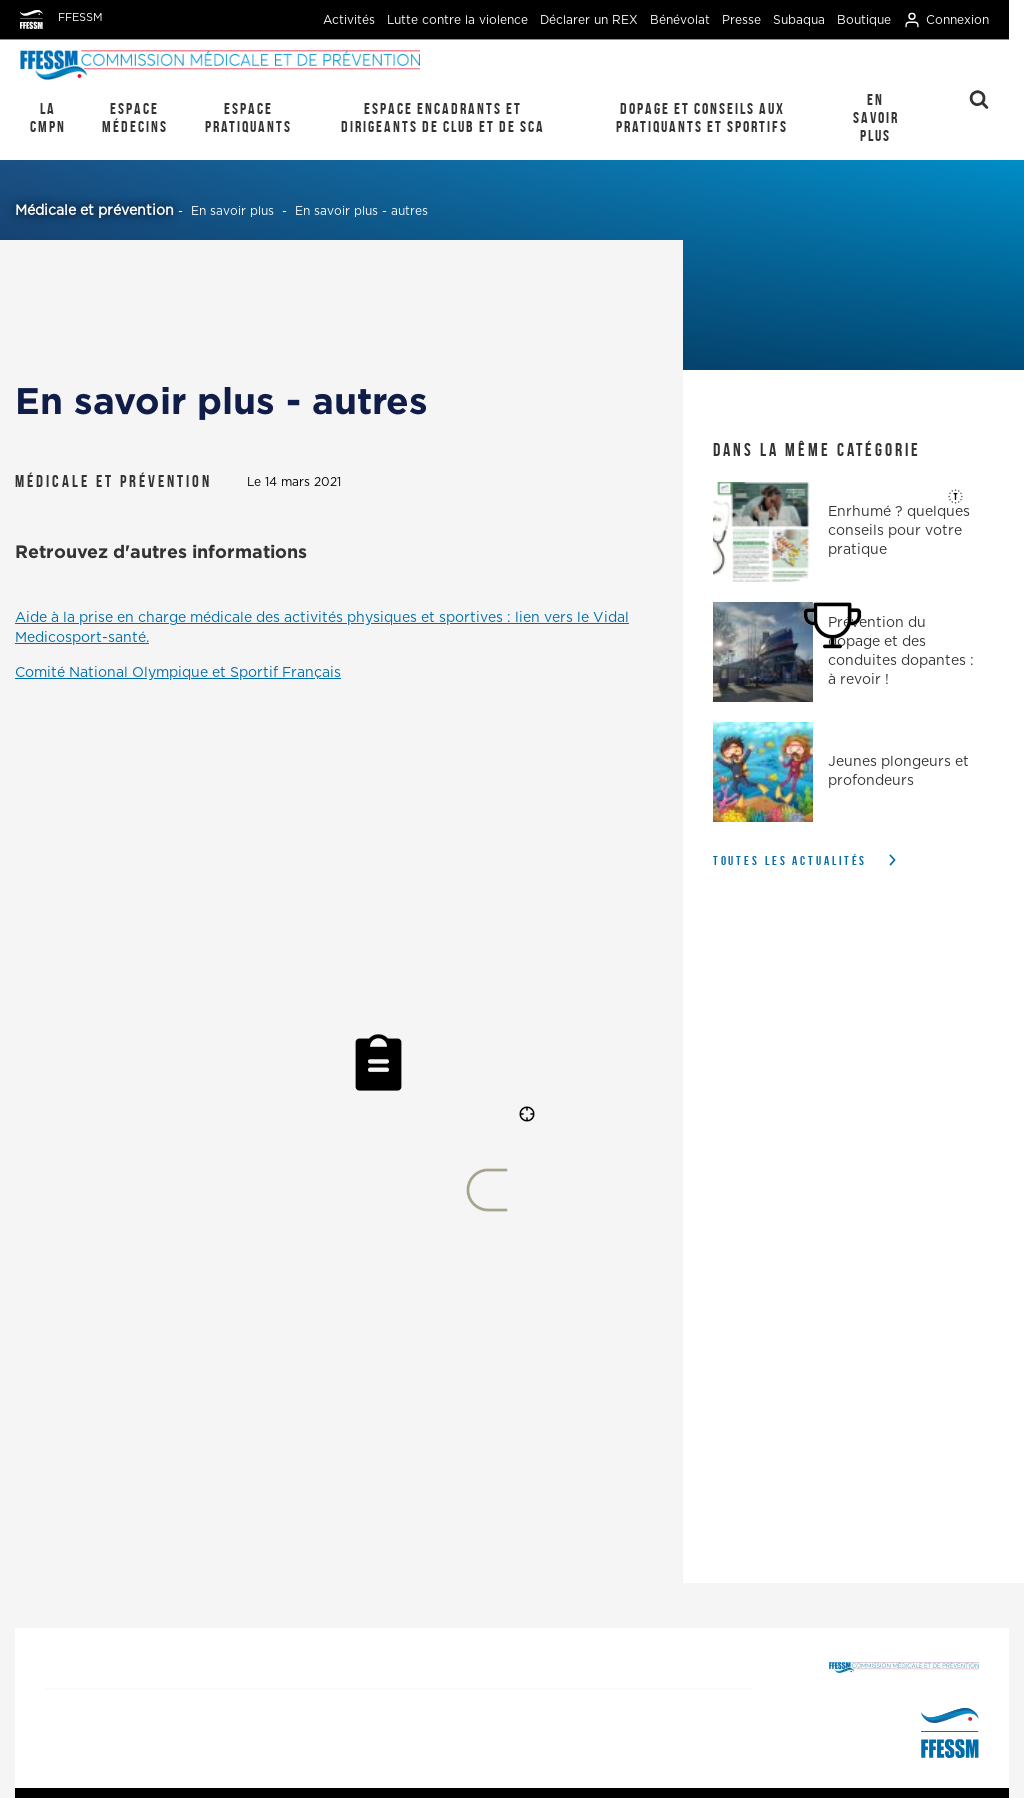 This screenshot has height=1798, width=1024. What do you see at coordinates (488, 1190) in the screenshot?
I see `indicates a proper subset relationship in mathematical notation` at bounding box center [488, 1190].